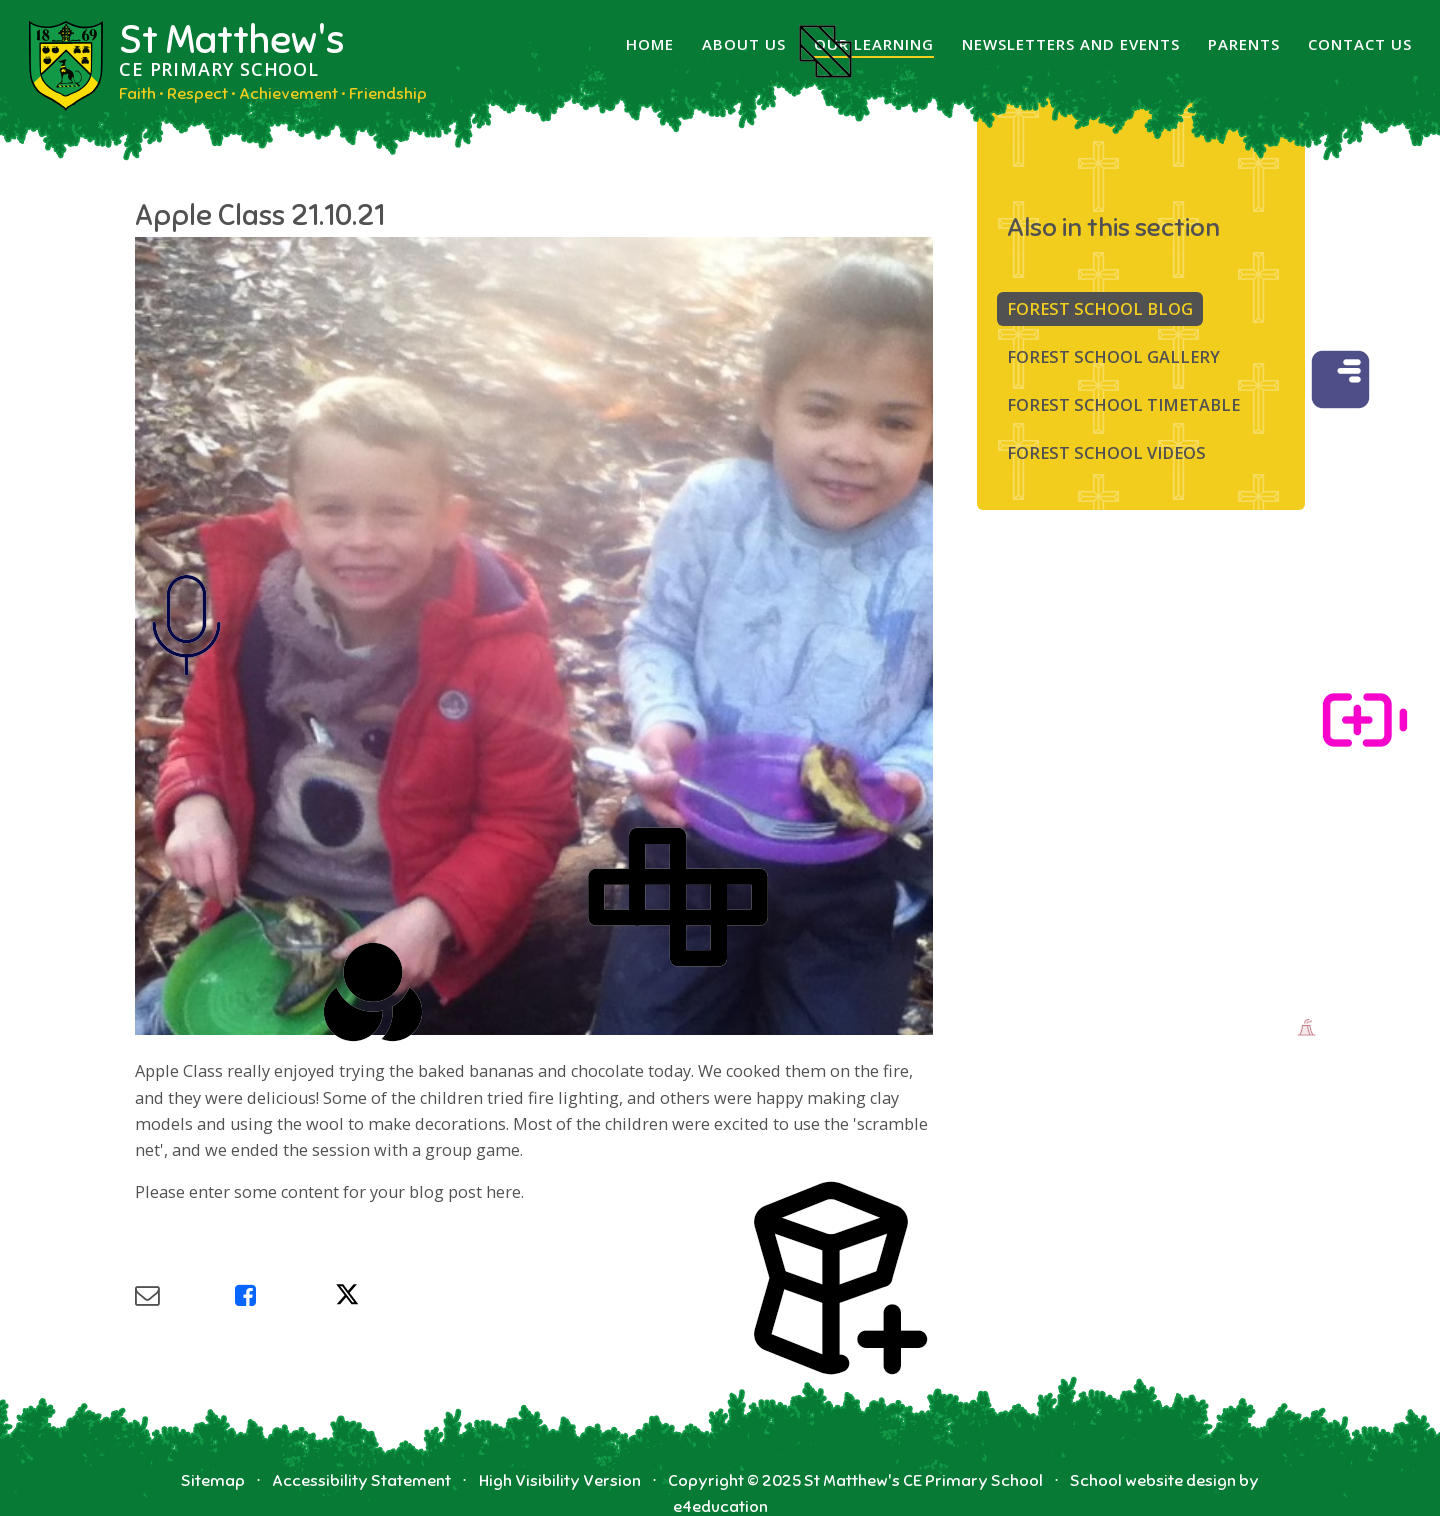 The height and width of the screenshot is (1516, 1440). What do you see at coordinates (831, 1278) in the screenshot?
I see `add a new 3D object or model` at bounding box center [831, 1278].